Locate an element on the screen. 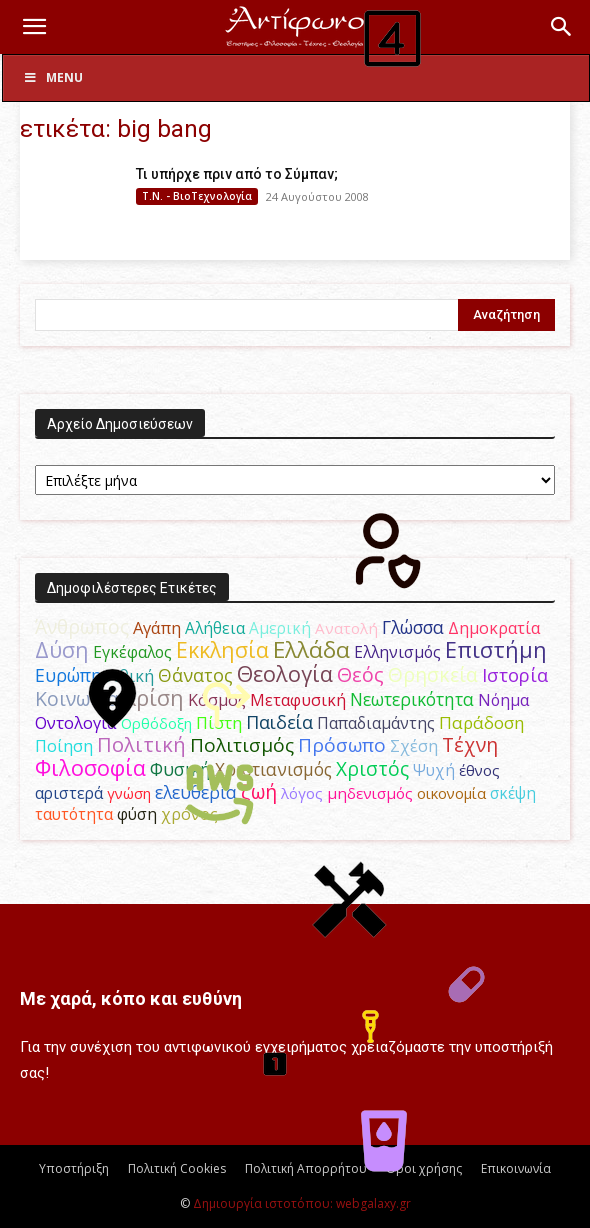 The width and height of the screenshot is (590, 1228). access Amazon Web Services console is located at coordinates (220, 791).